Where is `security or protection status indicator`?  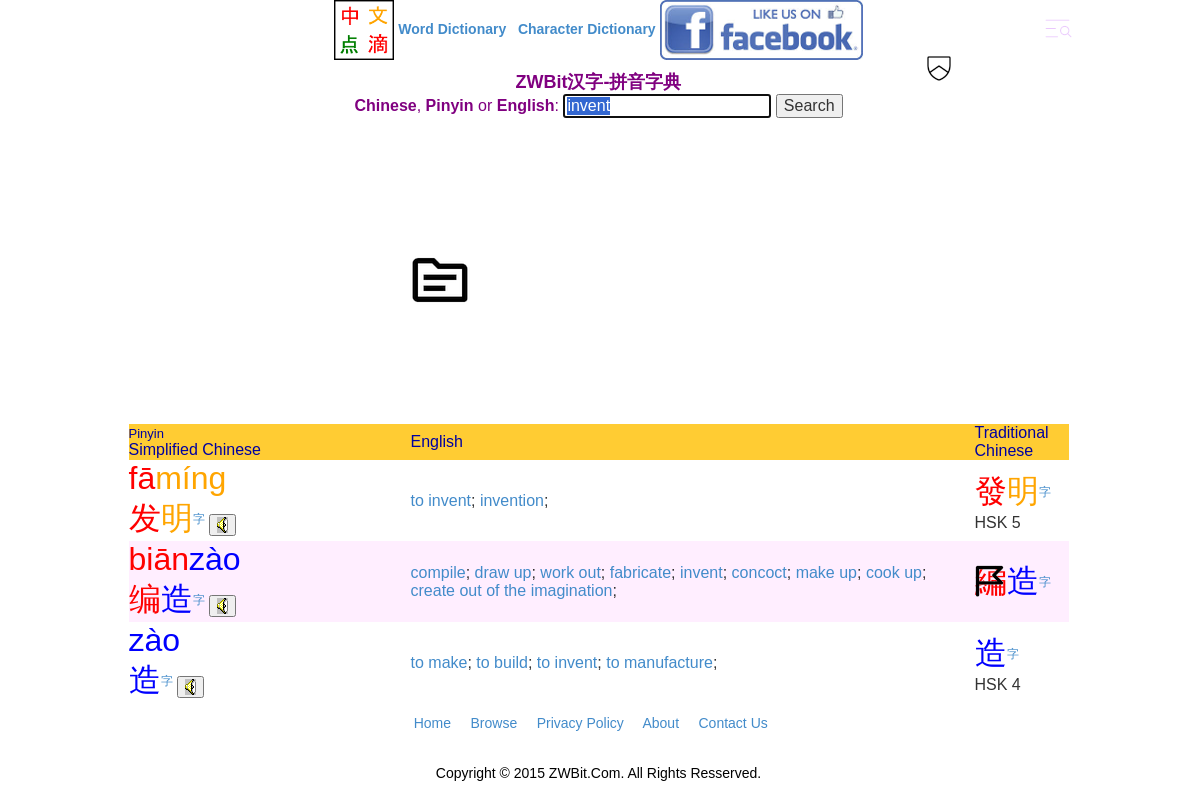 security or protection status indicator is located at coordinates (939, 67).